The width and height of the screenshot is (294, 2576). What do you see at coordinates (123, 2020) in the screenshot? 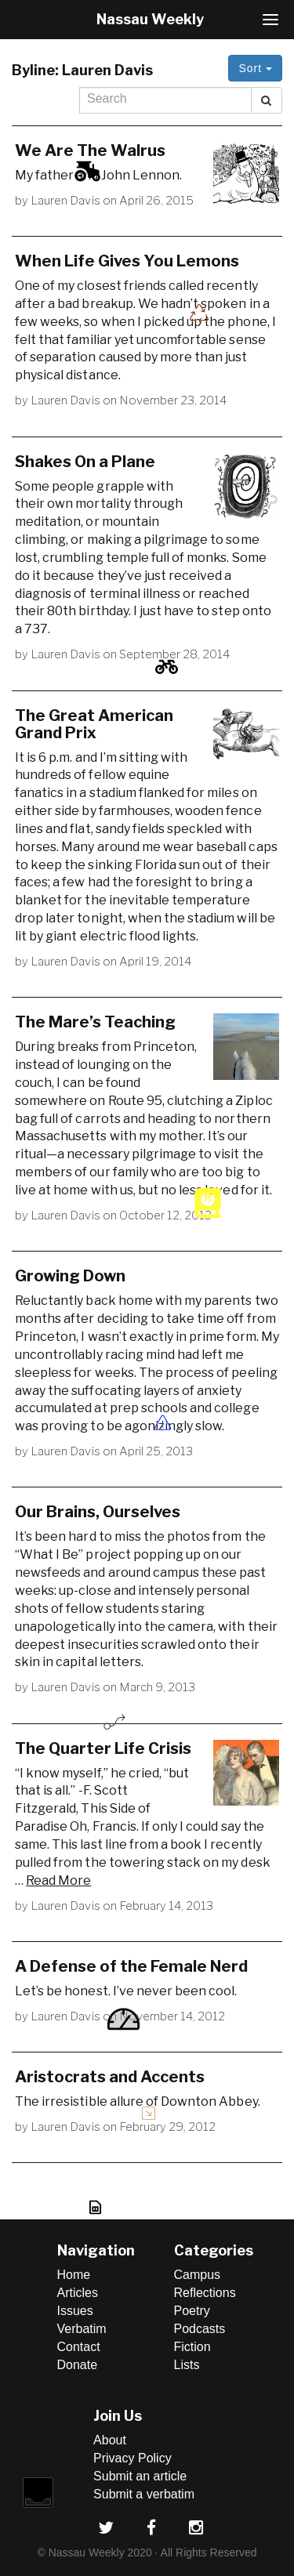
I see `view performance or speed metrics` at bounding box center [123, 2020].